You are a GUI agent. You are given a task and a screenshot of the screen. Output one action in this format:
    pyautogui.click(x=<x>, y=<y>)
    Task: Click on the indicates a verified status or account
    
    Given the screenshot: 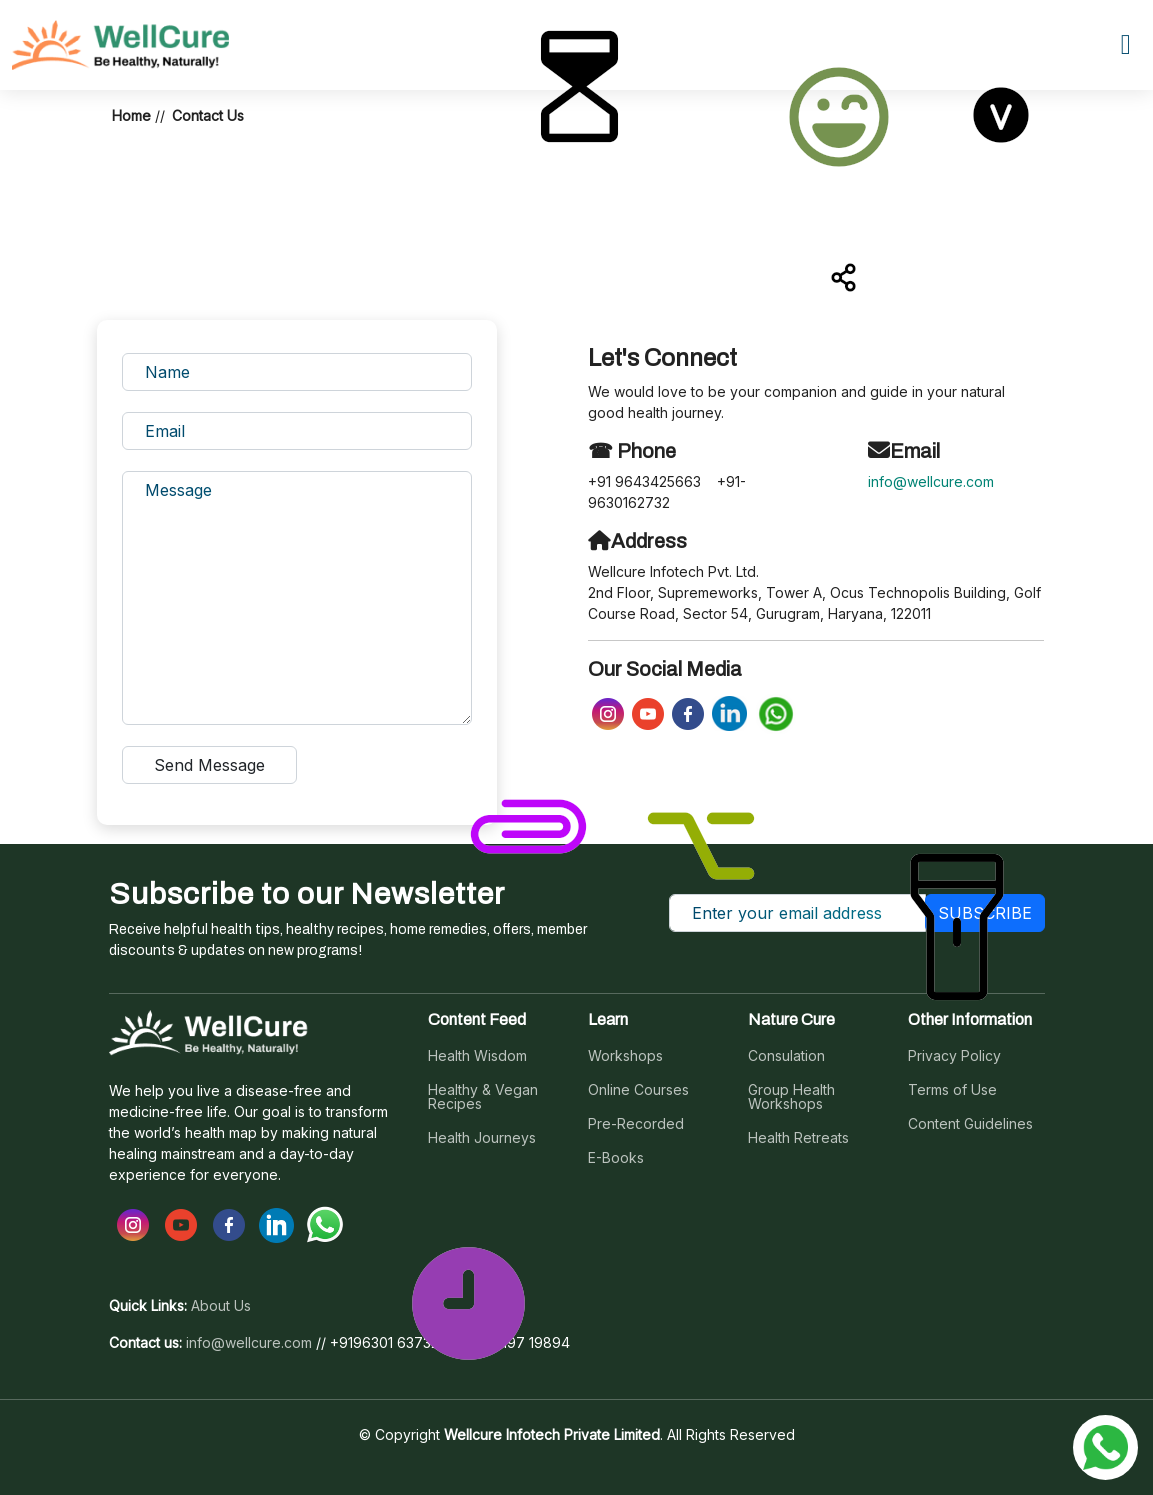 What is the action you would take?
    pyautogui.click(x=1001, y=115)
    